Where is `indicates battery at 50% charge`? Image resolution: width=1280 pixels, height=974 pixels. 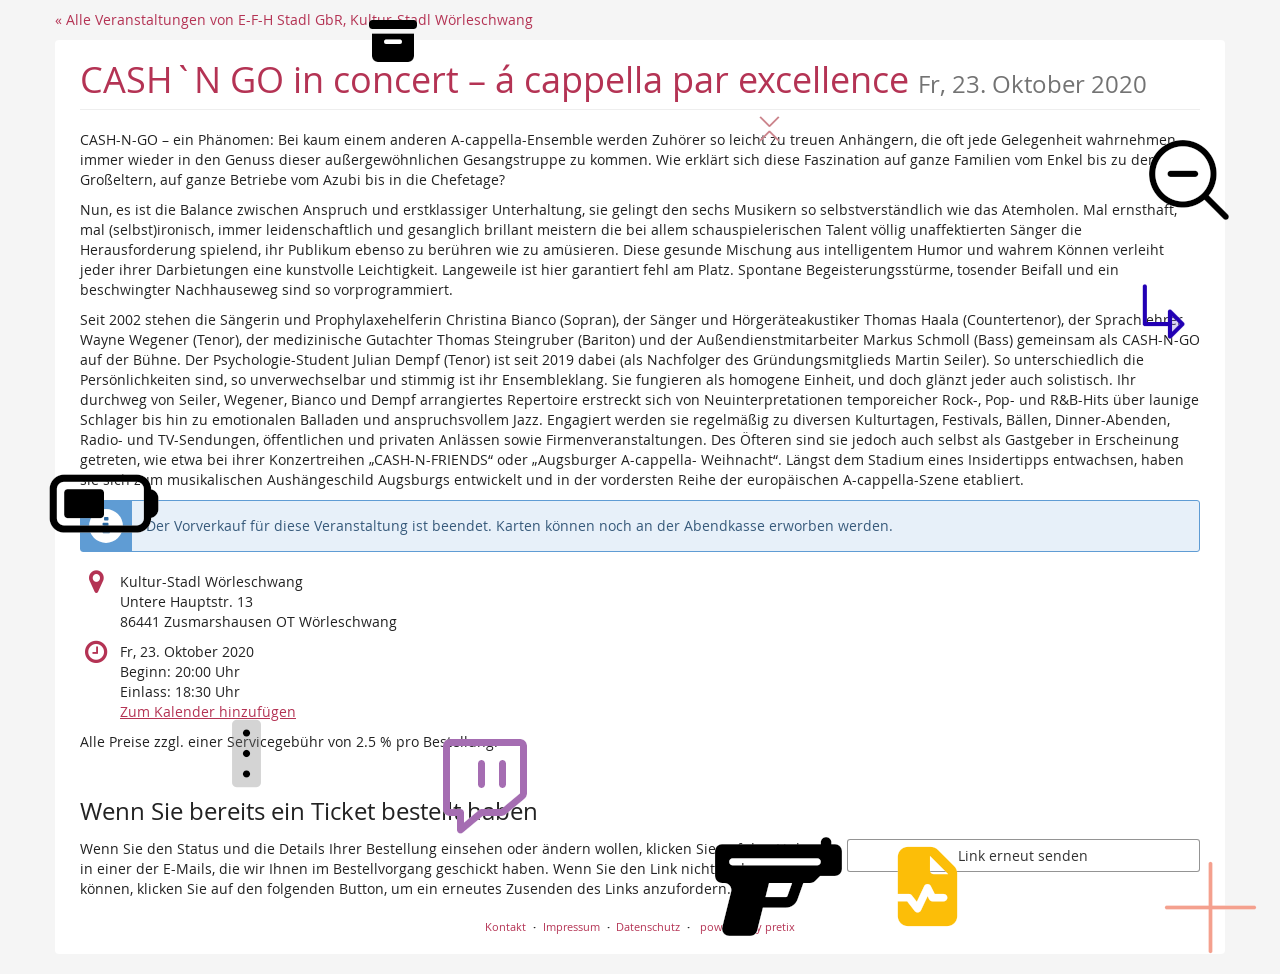 indicates battery at 50% charge is located at coordinates (104, 500).